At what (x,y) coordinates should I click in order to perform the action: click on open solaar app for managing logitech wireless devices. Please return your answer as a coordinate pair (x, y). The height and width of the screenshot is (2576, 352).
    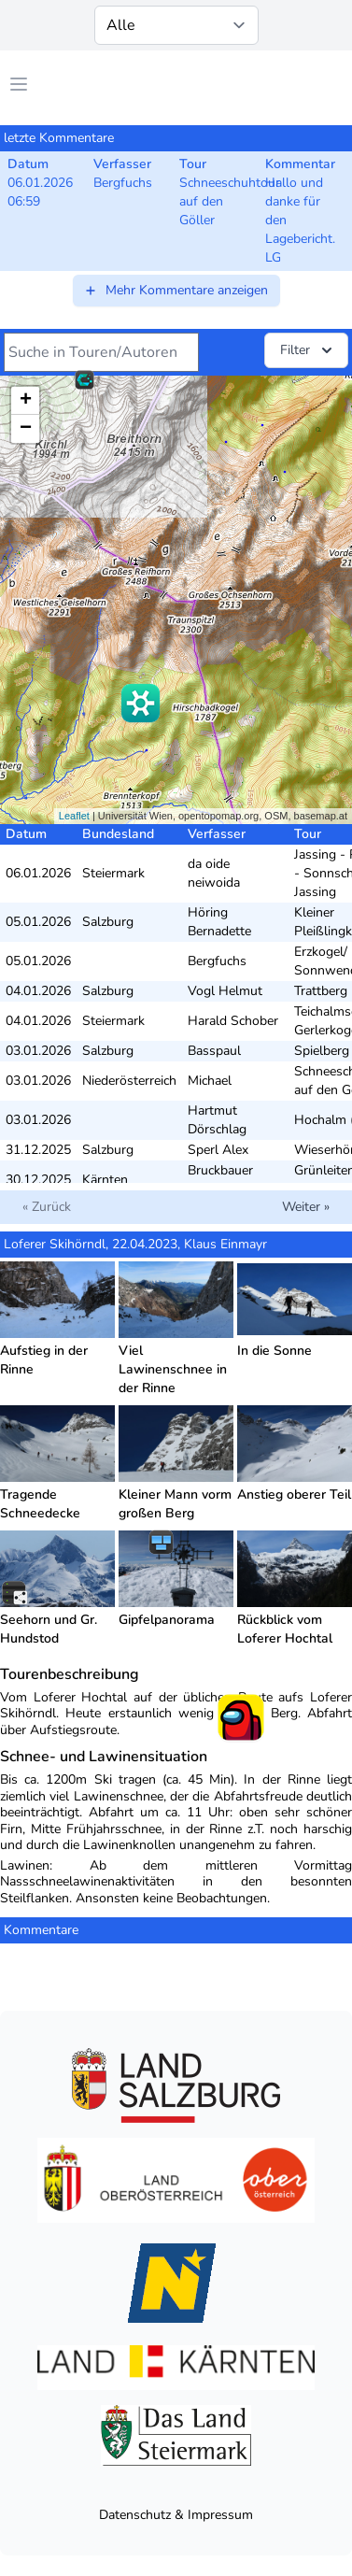
    Looking at the image, I should click on (140, 703).